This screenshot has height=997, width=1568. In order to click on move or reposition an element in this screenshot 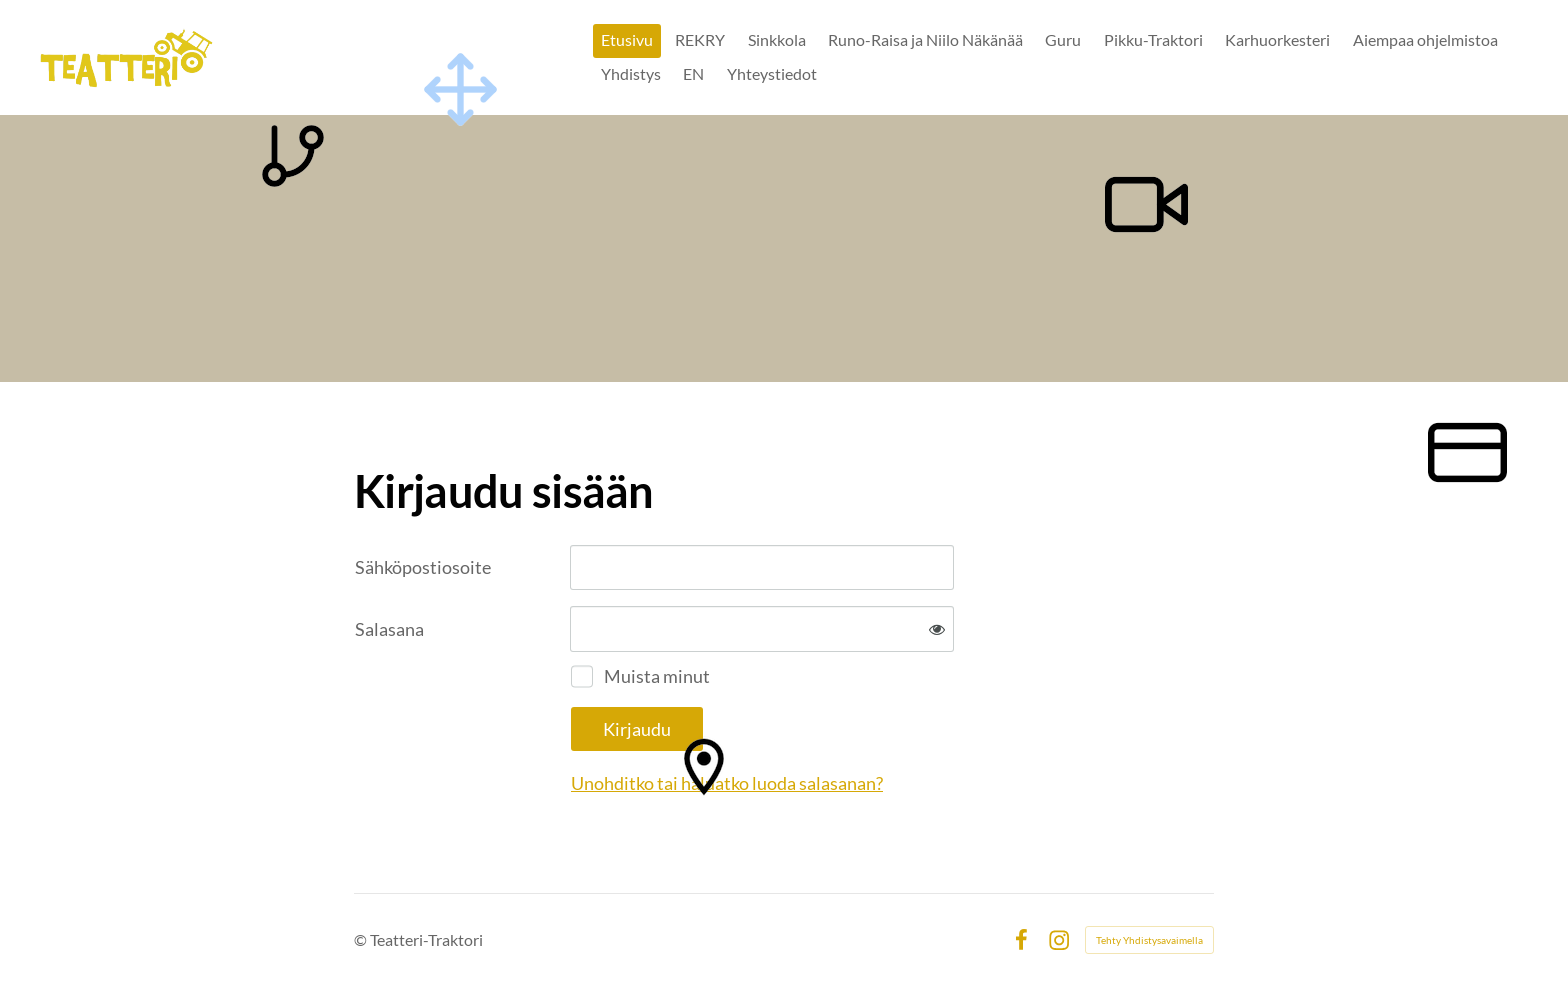, I will do `click(460, 89)`.